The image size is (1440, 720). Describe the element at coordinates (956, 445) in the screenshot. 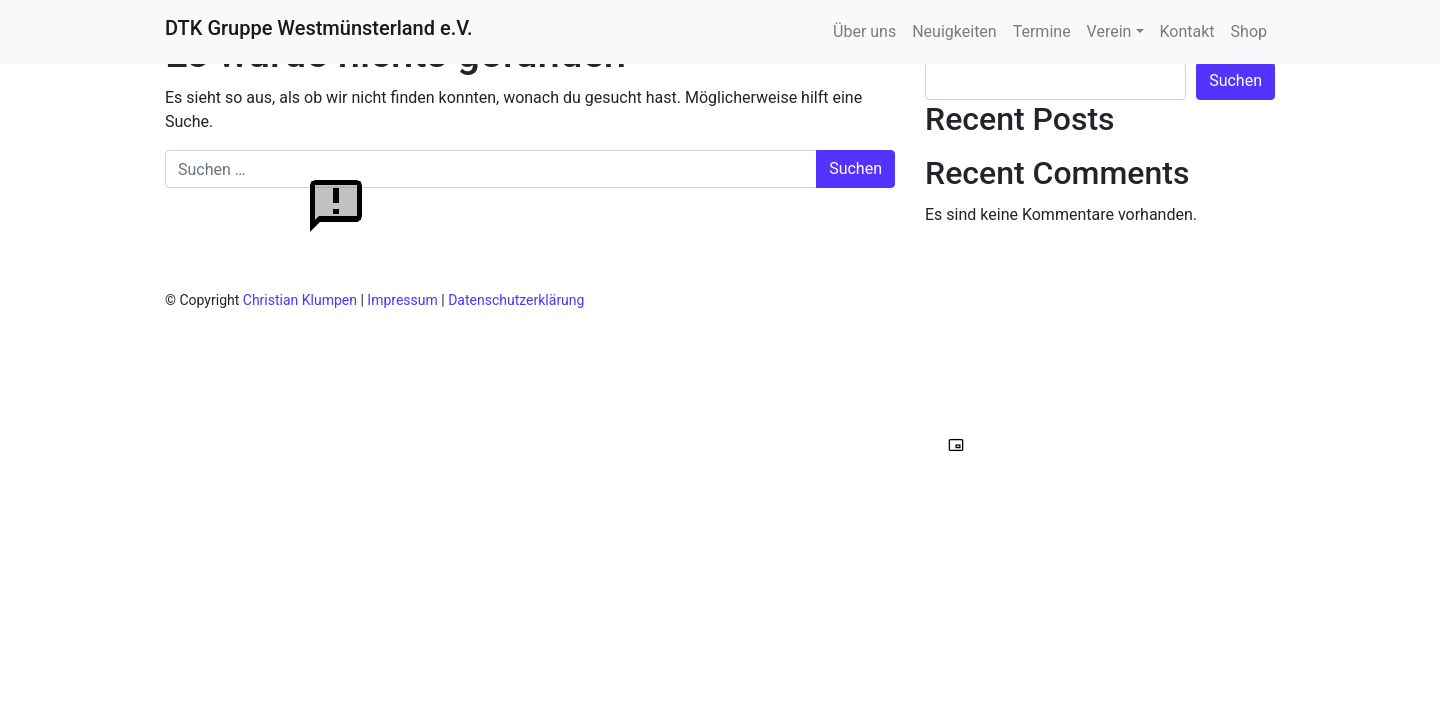

I see `enable picture-in-picture mode` at that location.